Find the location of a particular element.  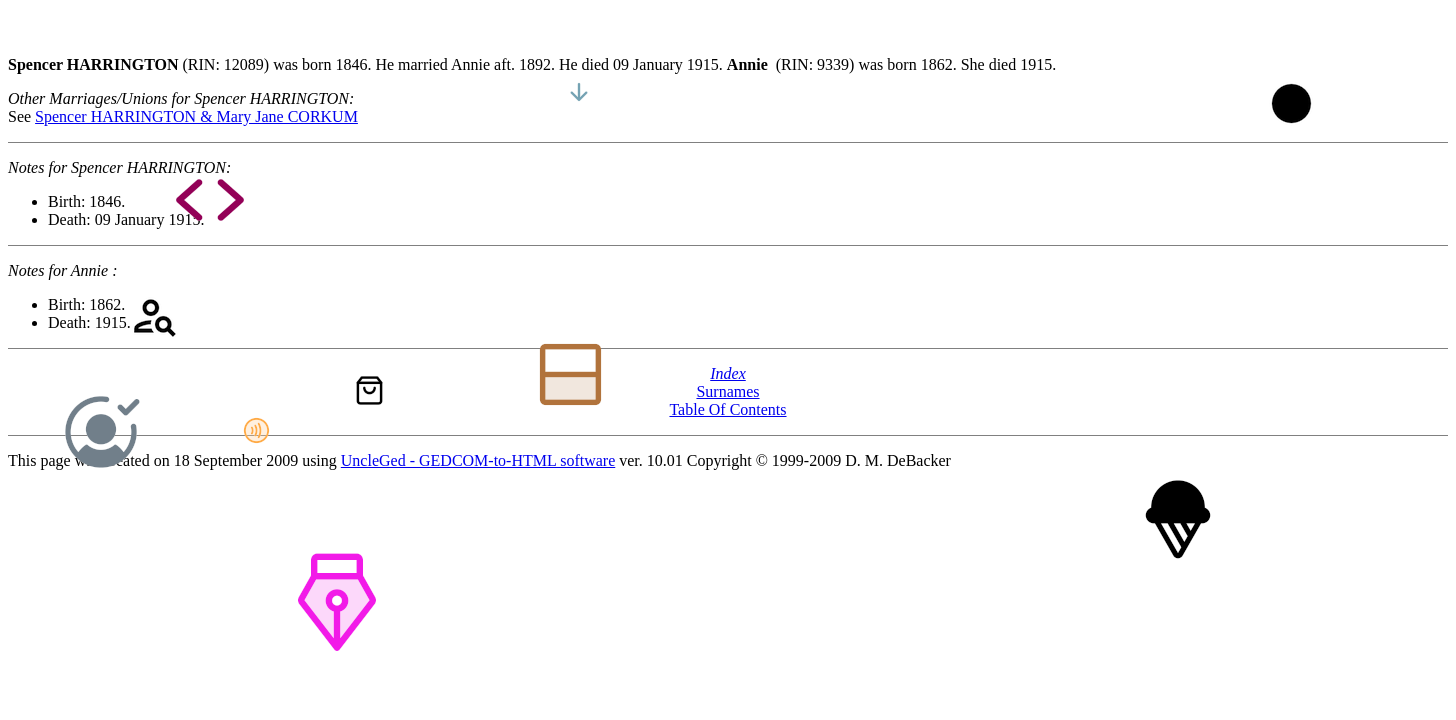

scroll down or view more content is located at coordinates (579, 92).